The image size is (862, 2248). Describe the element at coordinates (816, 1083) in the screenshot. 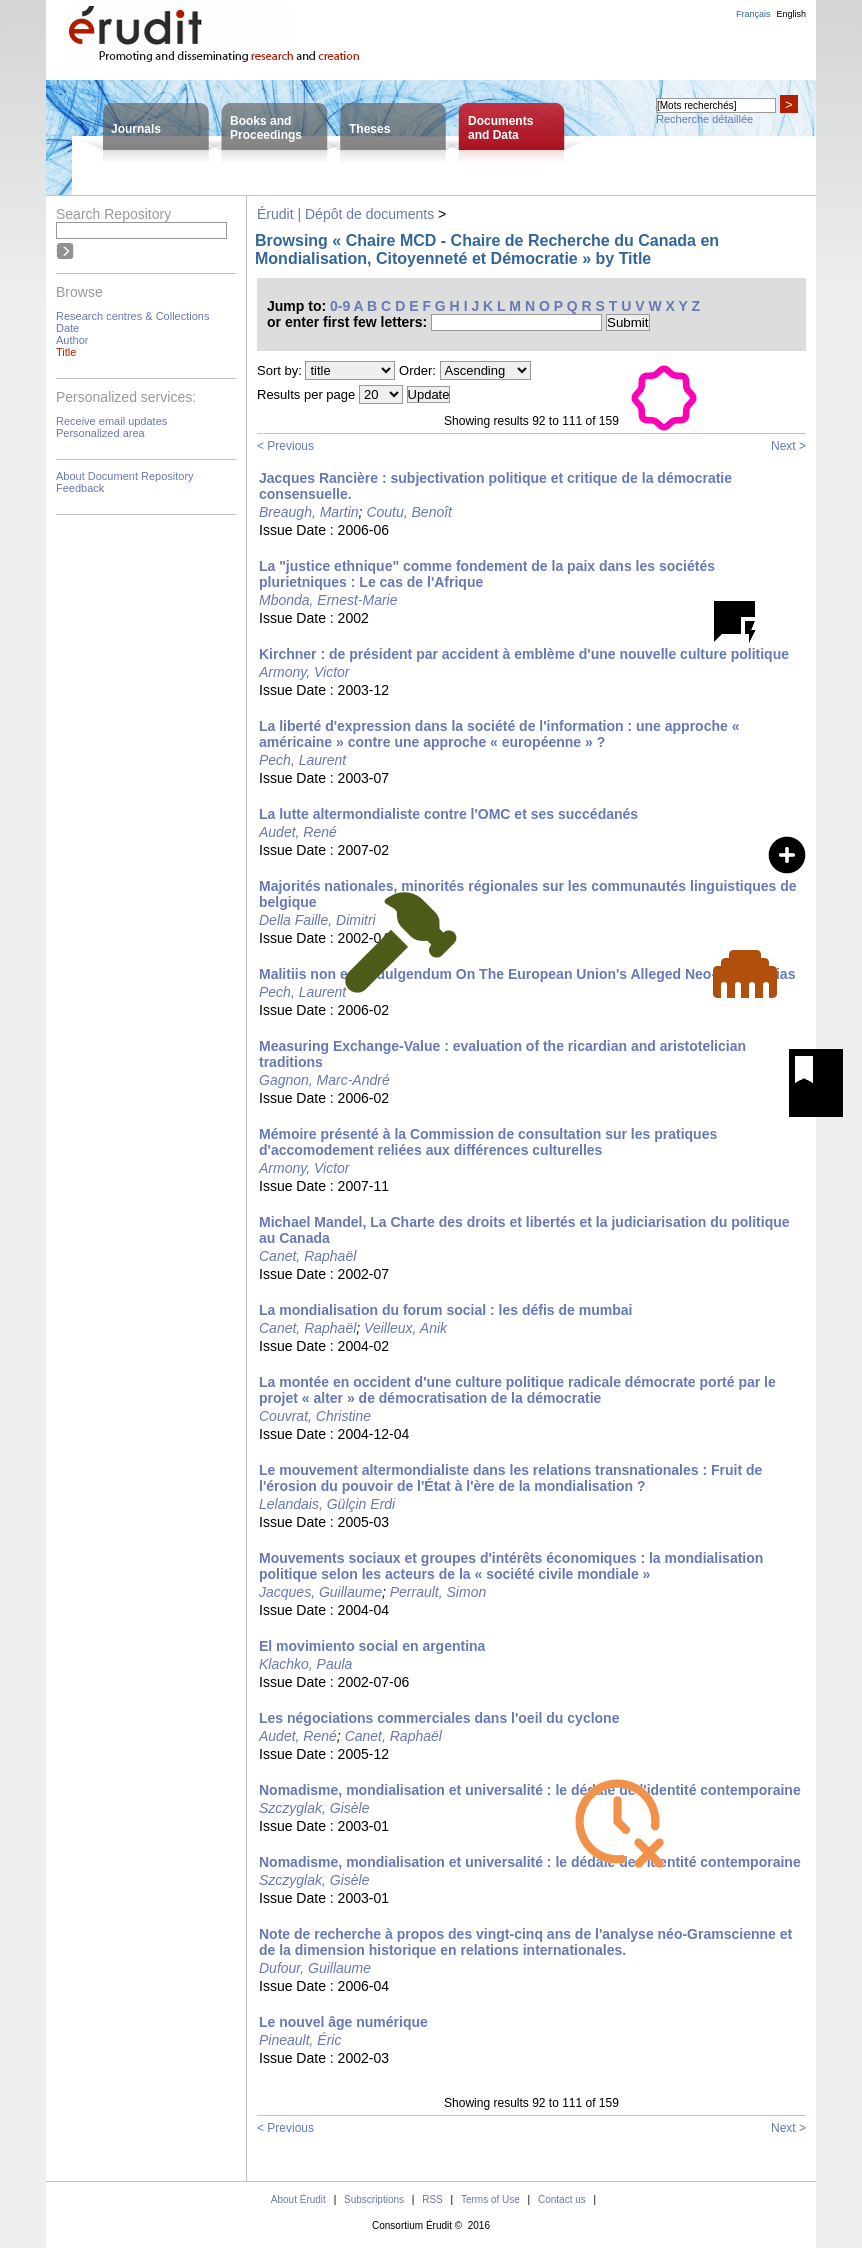

I see `access your classes or courses` at that location.